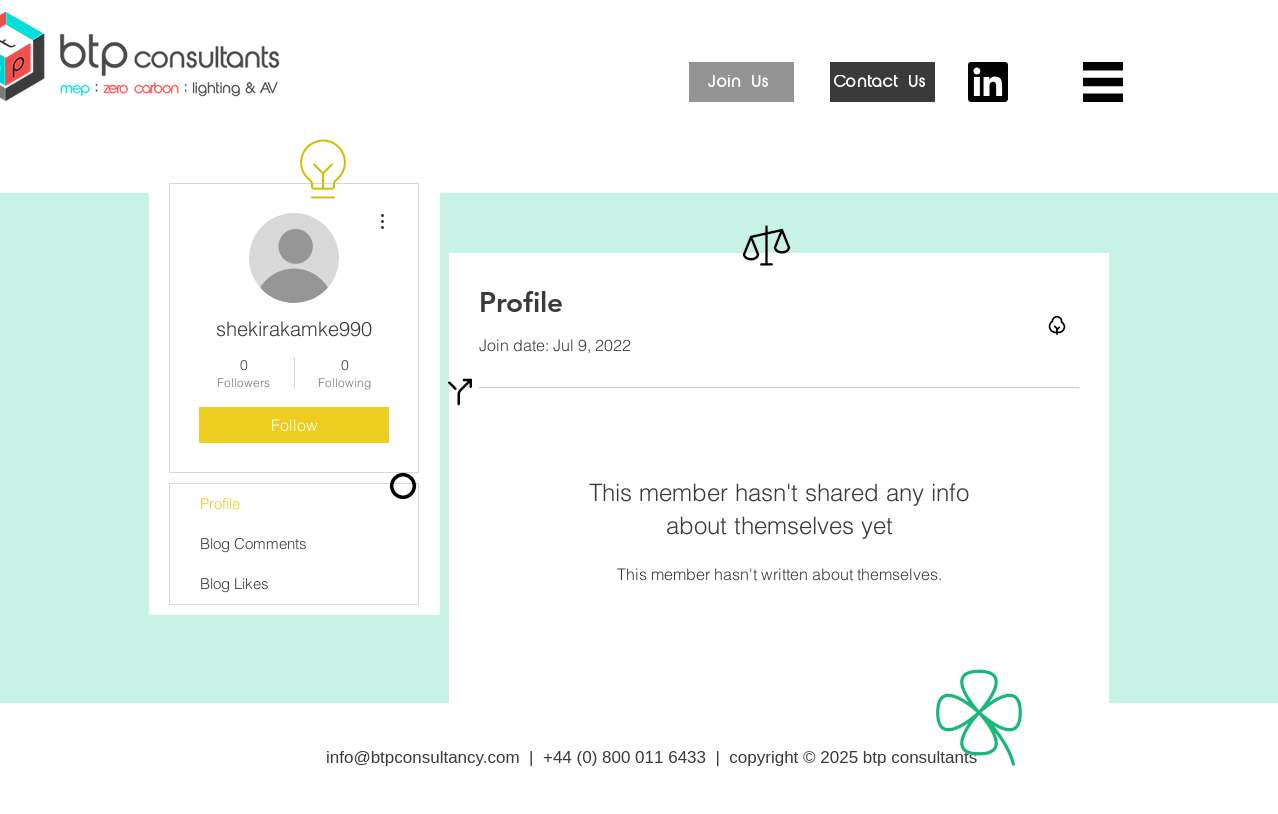 Image resolution: width=1278 pixels, height=814 pixels. I want to click on bear right at the fork, so click(460, 392).